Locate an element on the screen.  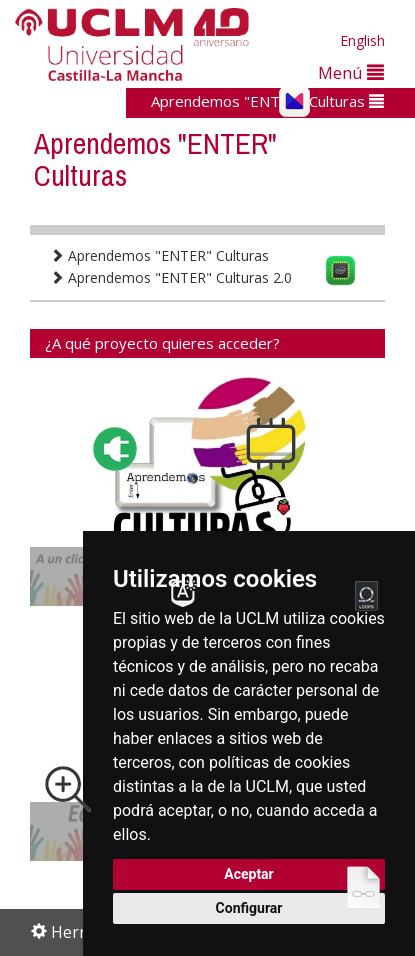
open Moon FM podcast app is located at coordinates (294, 101).